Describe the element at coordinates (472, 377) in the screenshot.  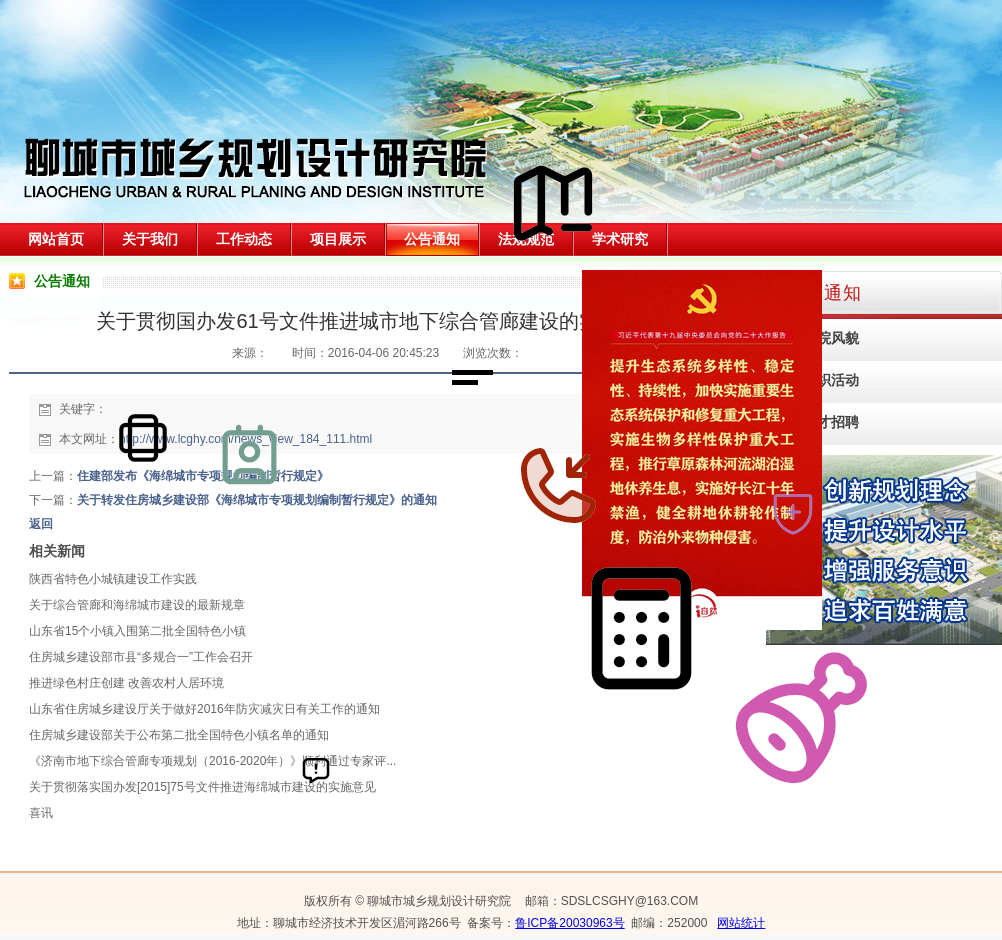
I see `enter a short text response` at that location.